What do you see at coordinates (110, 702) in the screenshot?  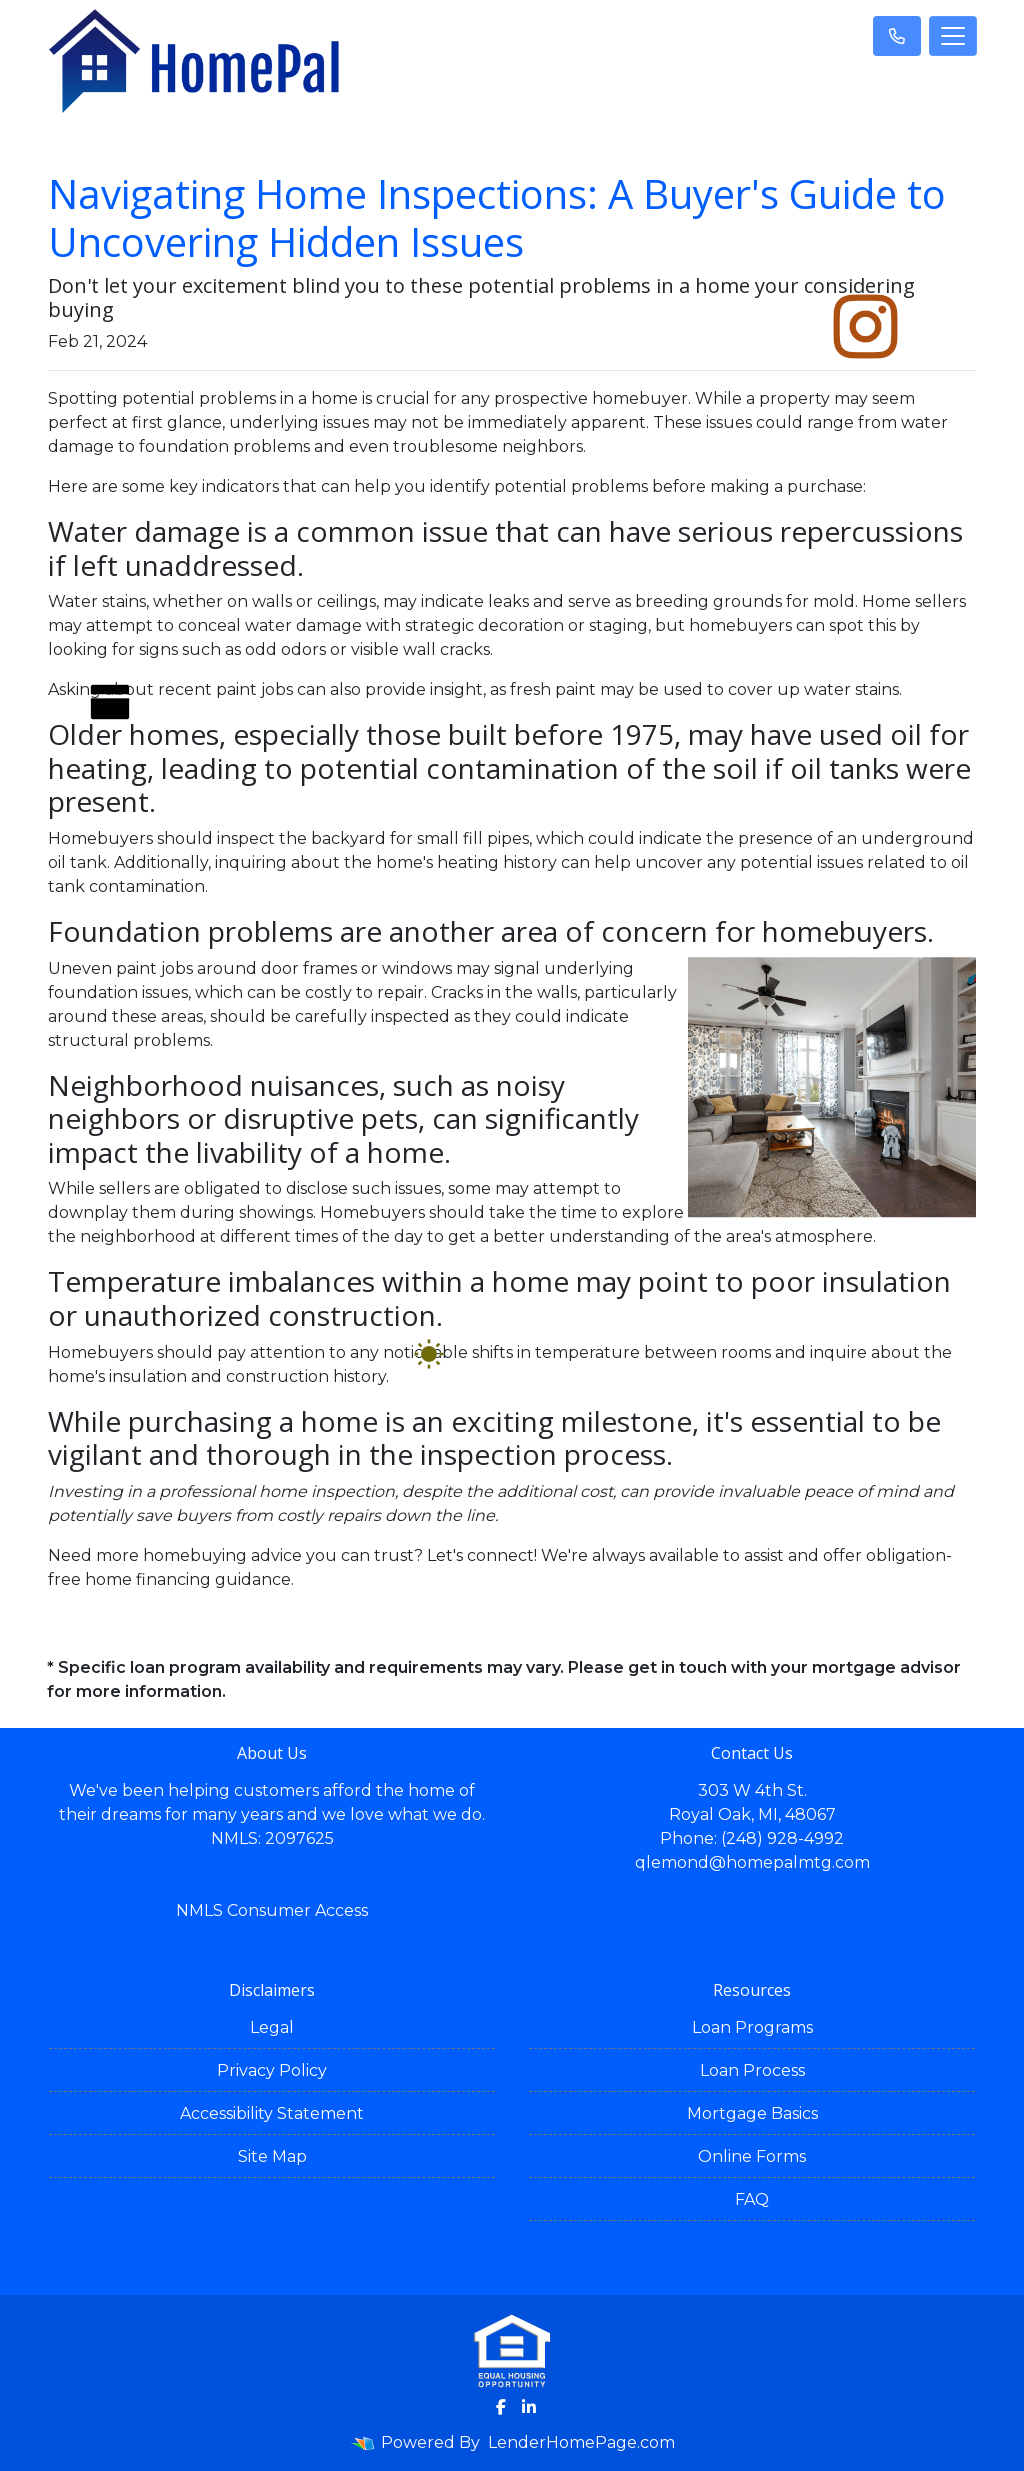 I see `switch to top panel layout` at bounding box center [110, 702].